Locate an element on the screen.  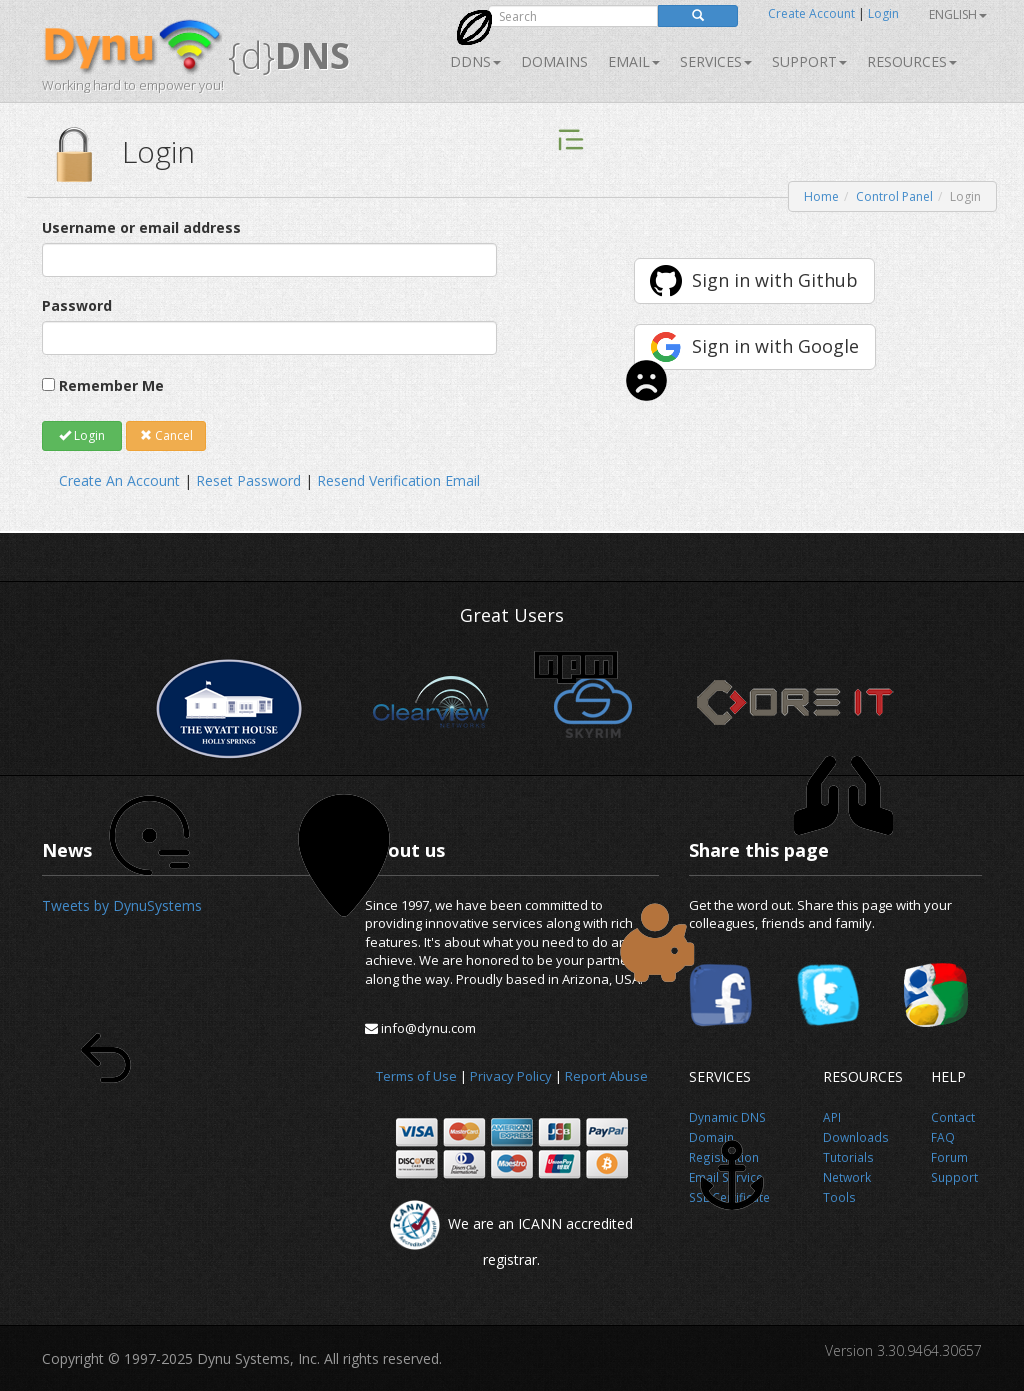
undo the last action is located at coordinates (106, 1058).